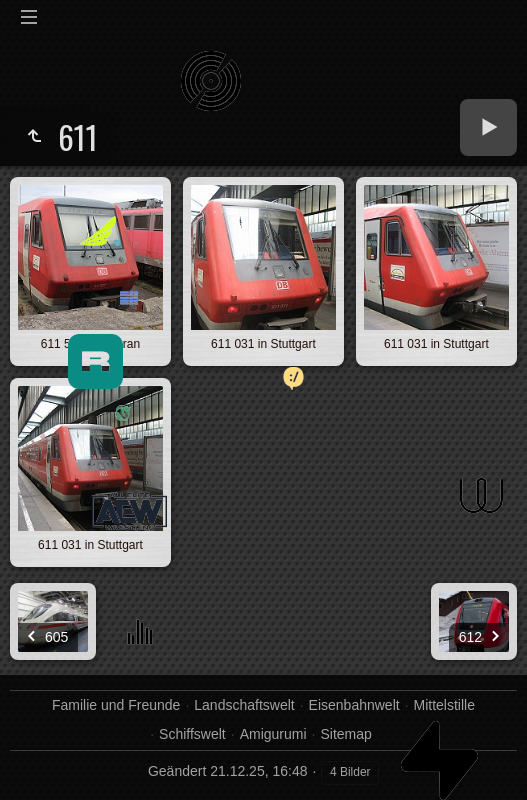 Image resolution: width=527 pixels, height=800 pixels. What do you see at coordinates (439, 760) in the screenshot?
I see `supabase logo` at bounding box center [439, 760].